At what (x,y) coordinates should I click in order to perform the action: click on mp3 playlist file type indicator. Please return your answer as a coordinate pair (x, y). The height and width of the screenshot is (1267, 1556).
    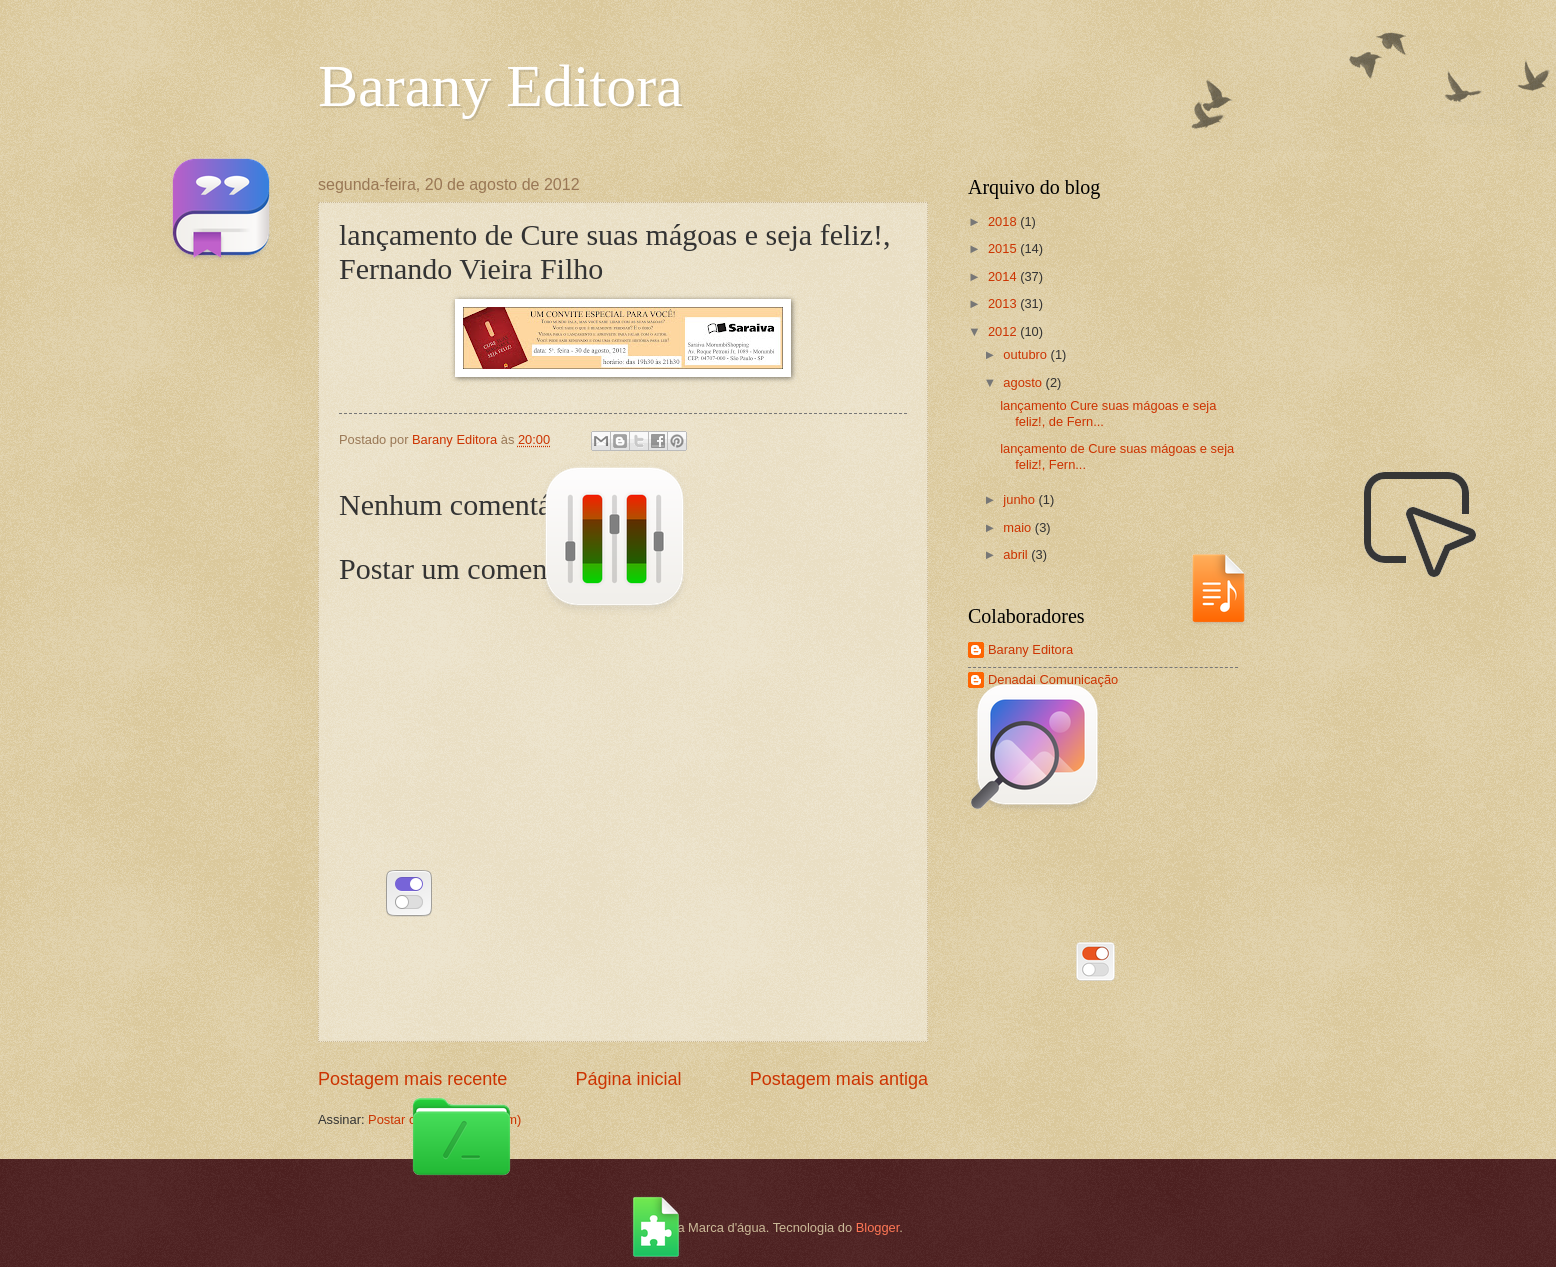
    Looking at the image, I should click on (1218, 589).